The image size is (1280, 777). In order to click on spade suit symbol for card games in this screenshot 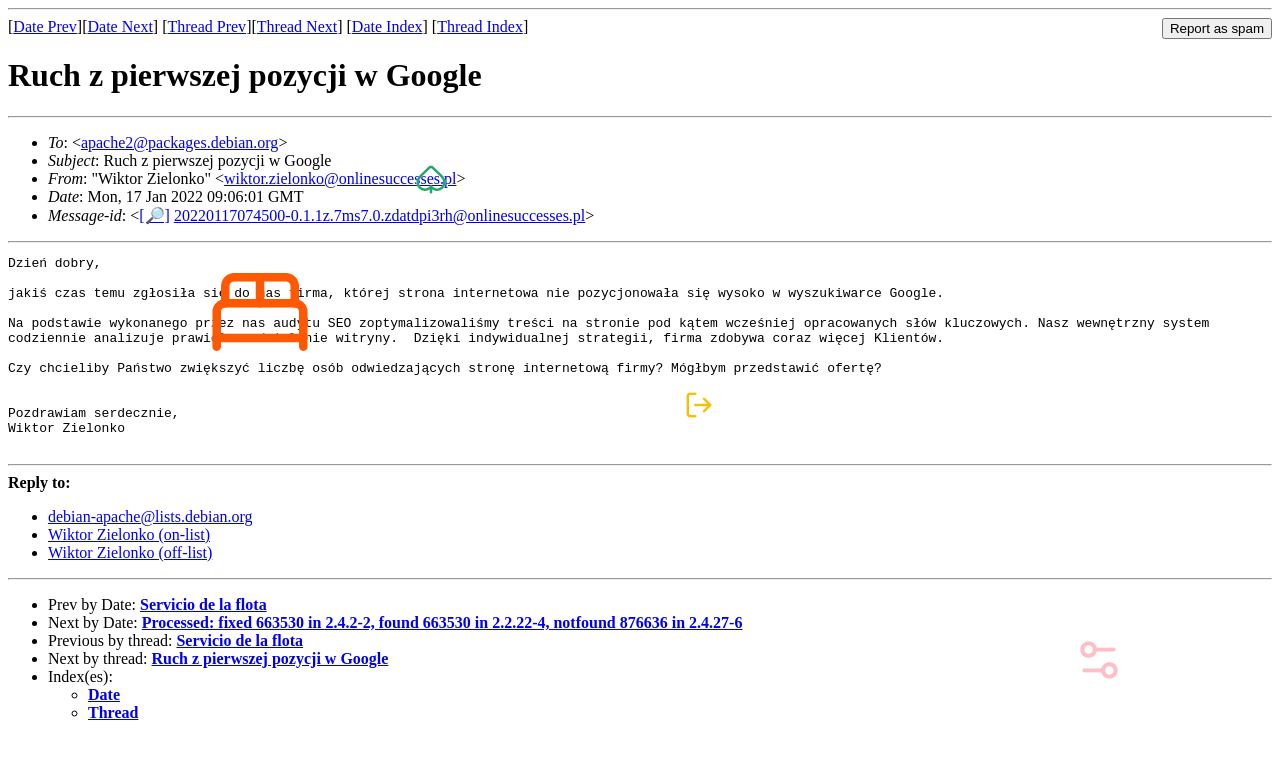, I will do `click(431, 179)`.